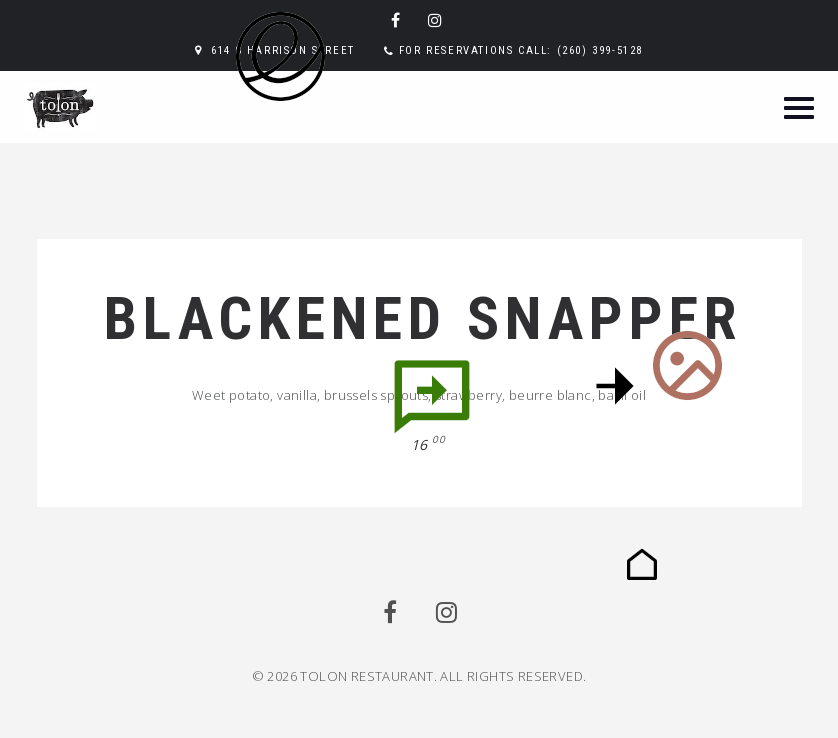  What do you see at coordinates (687, 365) in the screenshot?
I see `view image or photo gallery` at bounding box center [687, 365].